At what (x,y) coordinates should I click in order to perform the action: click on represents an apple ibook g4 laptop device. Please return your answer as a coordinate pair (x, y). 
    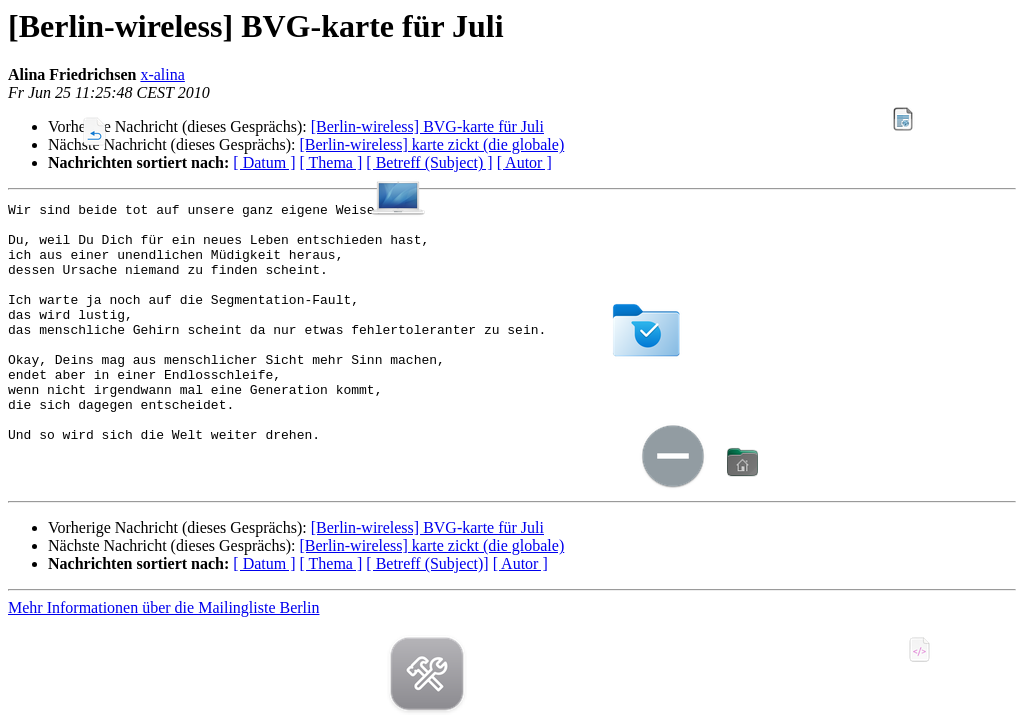
    Looking at the image, I should click on (398, 197).